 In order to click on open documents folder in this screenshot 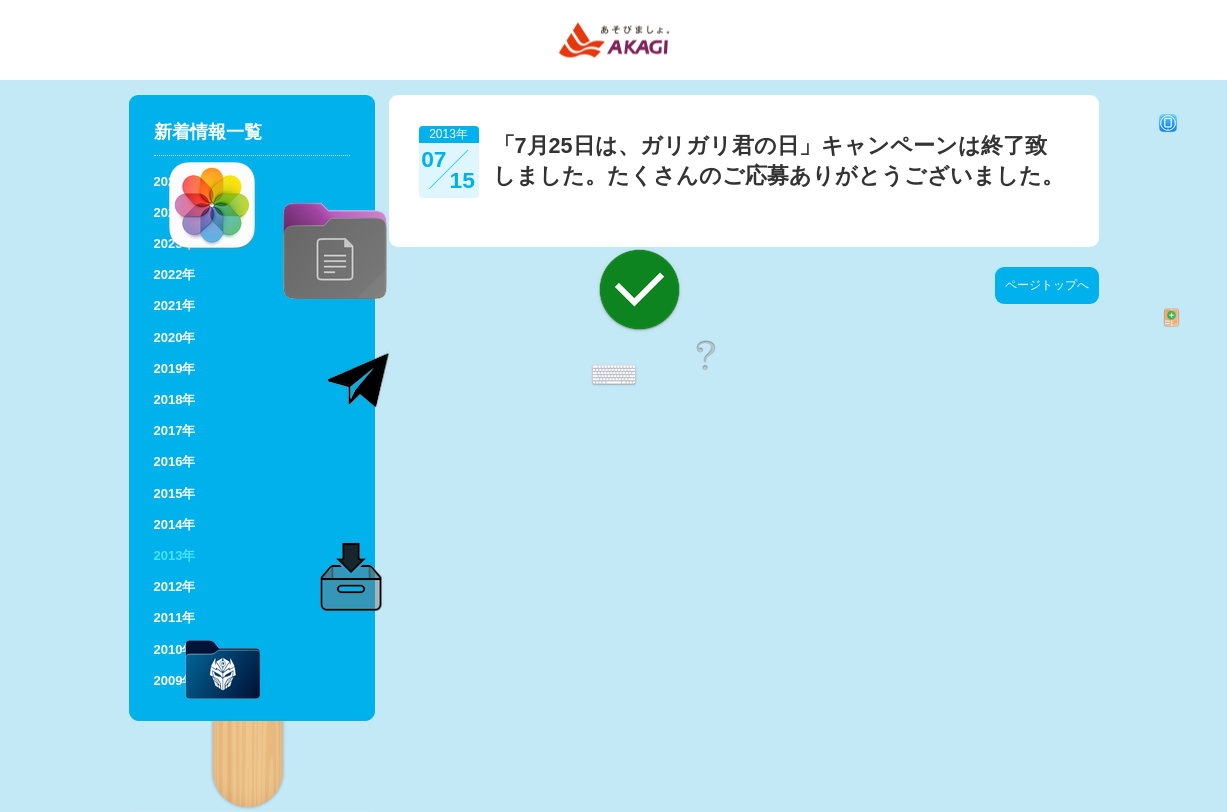, I will do `click(335, 251)`.